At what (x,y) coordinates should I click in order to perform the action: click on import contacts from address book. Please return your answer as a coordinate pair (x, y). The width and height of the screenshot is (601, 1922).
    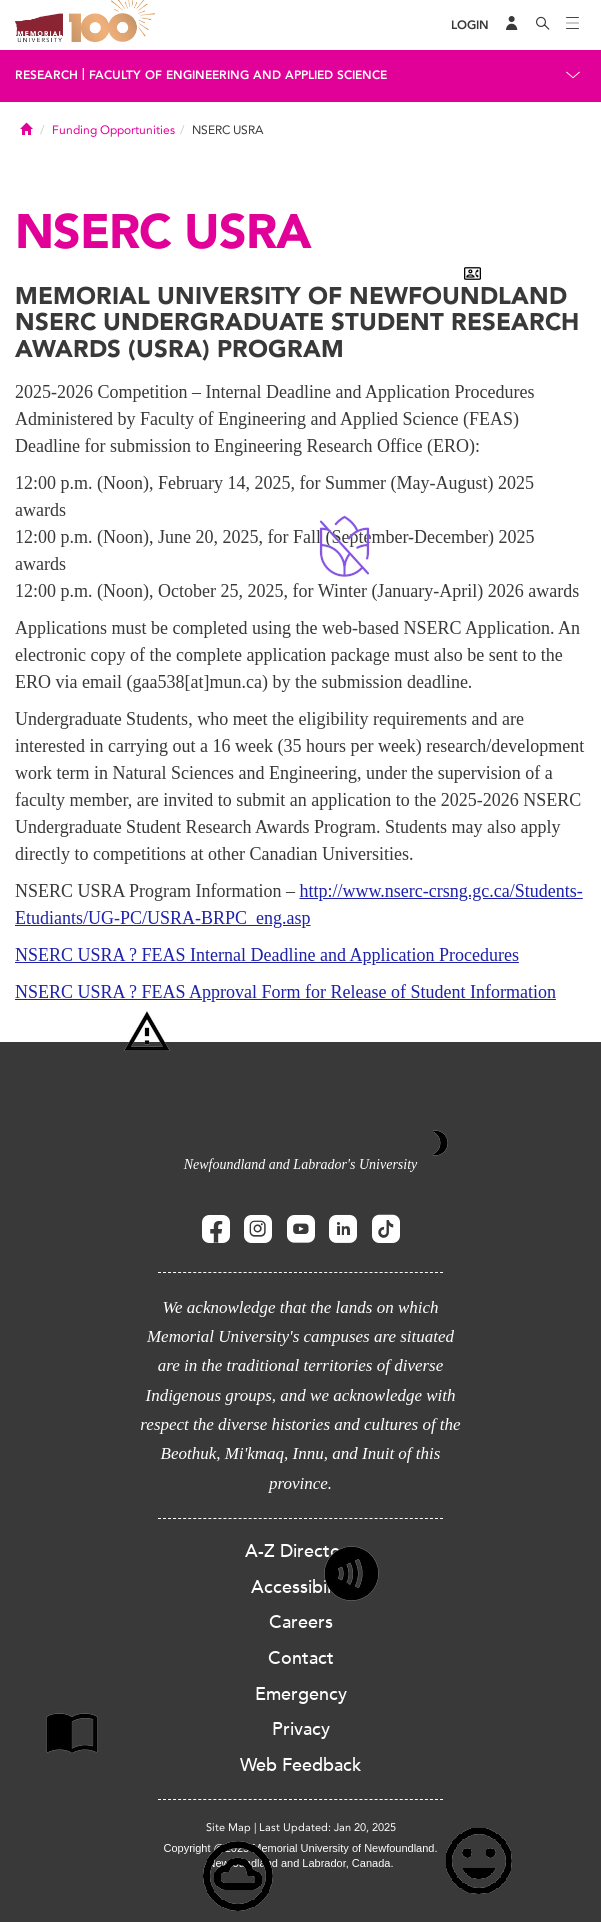
    Looking at the image, I should click on (72, 1731).